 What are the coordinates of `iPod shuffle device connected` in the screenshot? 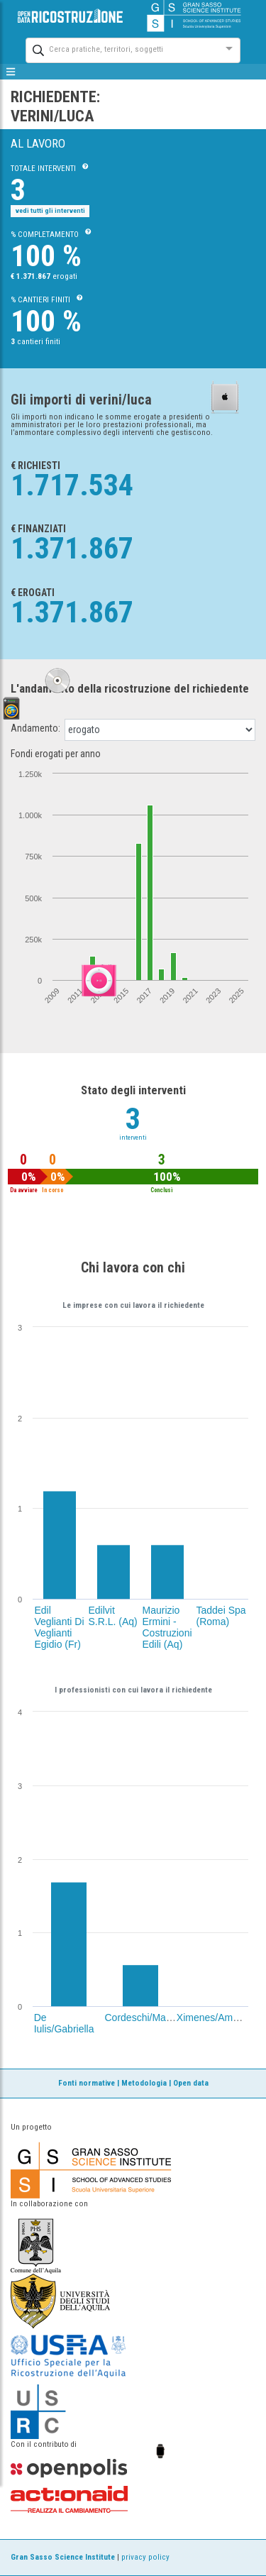 It's located at (99, 980).